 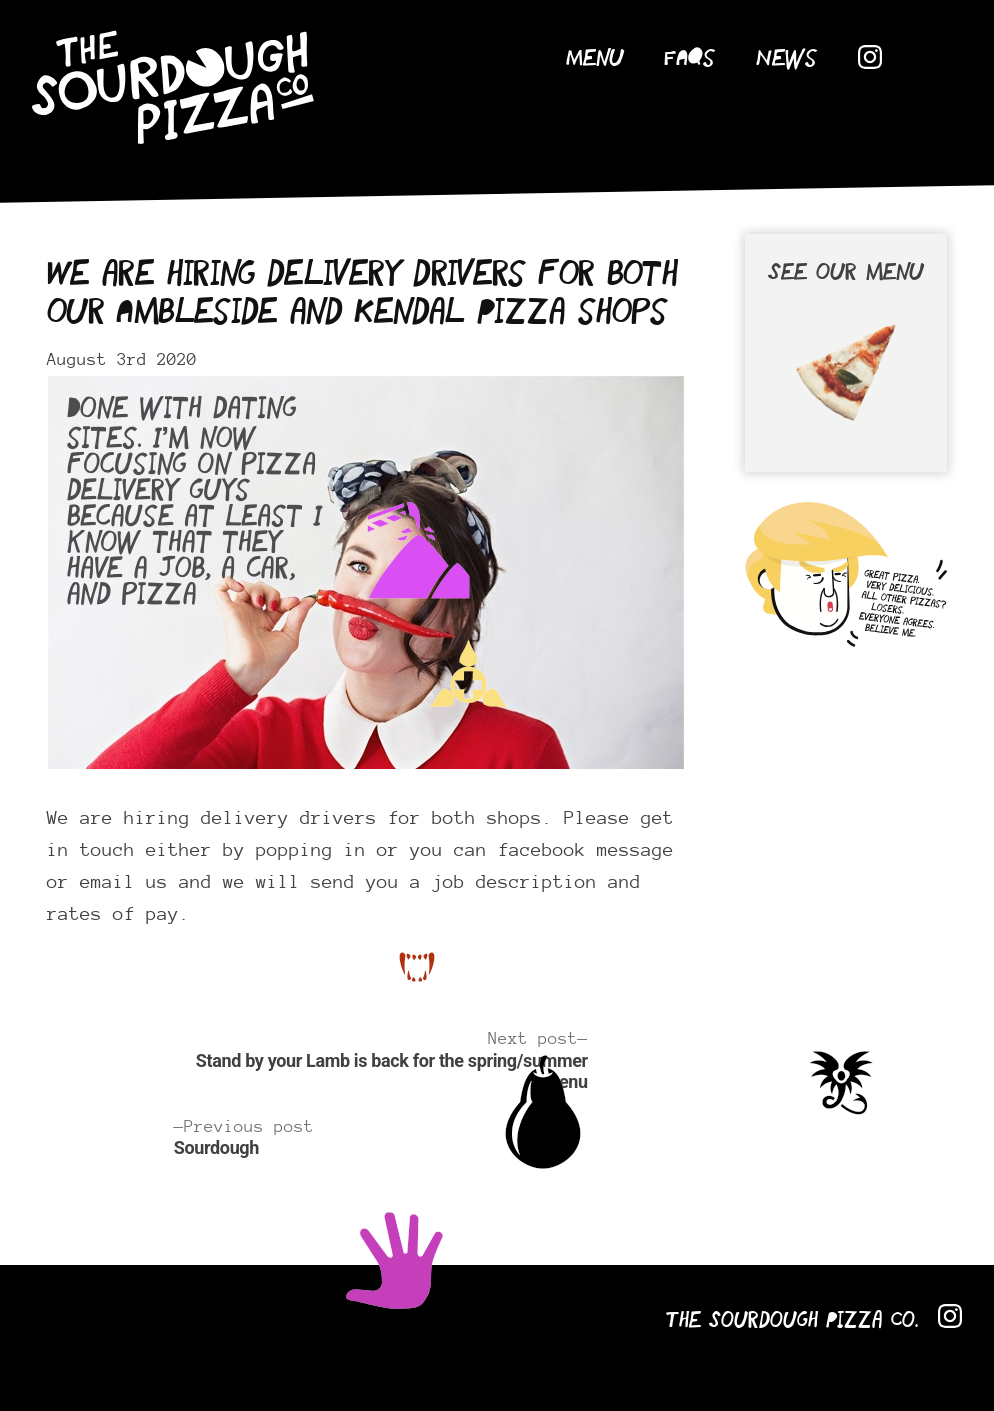 I want to click on select pear as your game fruit or character, so click(x=543, y=1112).